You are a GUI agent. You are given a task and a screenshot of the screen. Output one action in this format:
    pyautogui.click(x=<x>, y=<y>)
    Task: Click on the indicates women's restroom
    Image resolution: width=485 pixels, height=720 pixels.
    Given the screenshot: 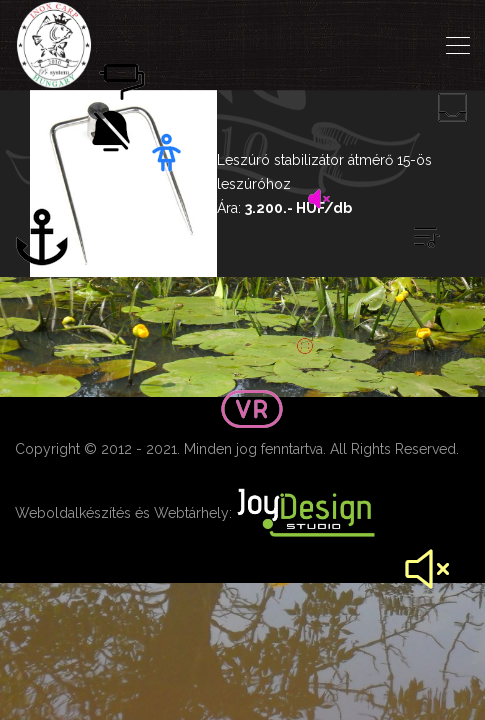 What is the action you would take?
    pyautogui.click(x=166, y=153)
    